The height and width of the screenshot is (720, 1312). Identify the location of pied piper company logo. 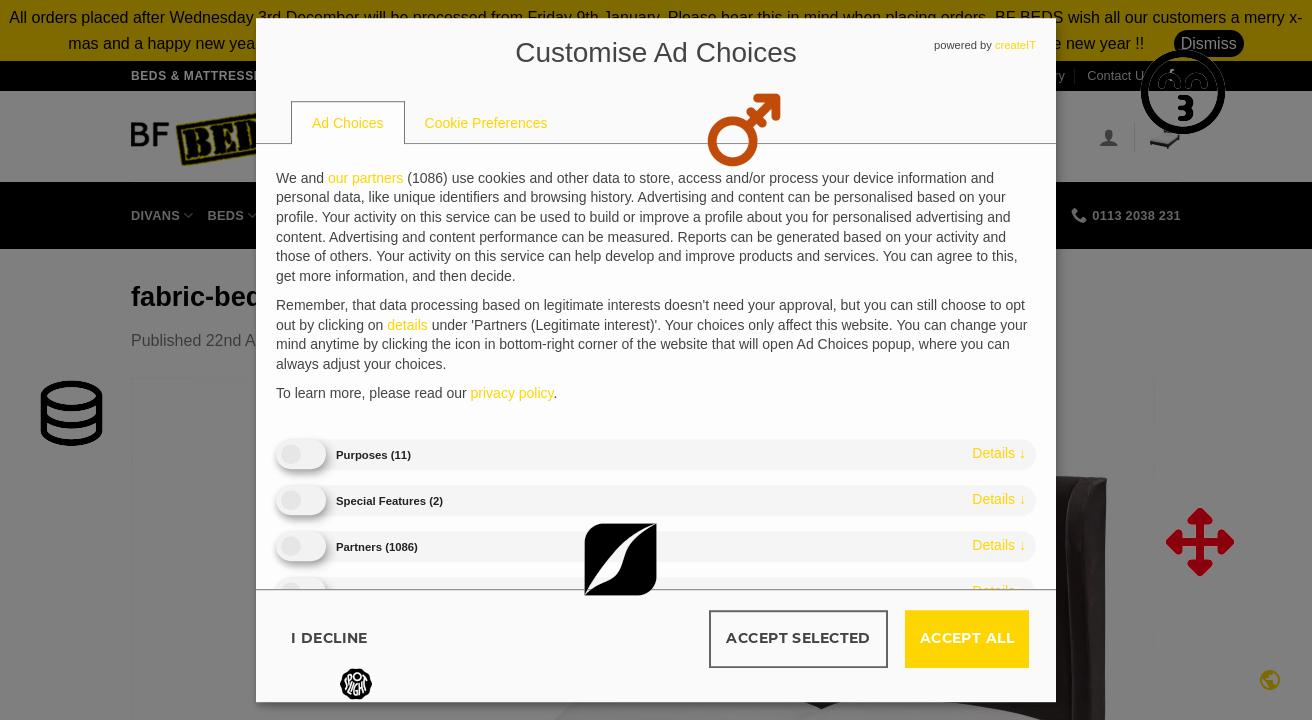
(620, 559).